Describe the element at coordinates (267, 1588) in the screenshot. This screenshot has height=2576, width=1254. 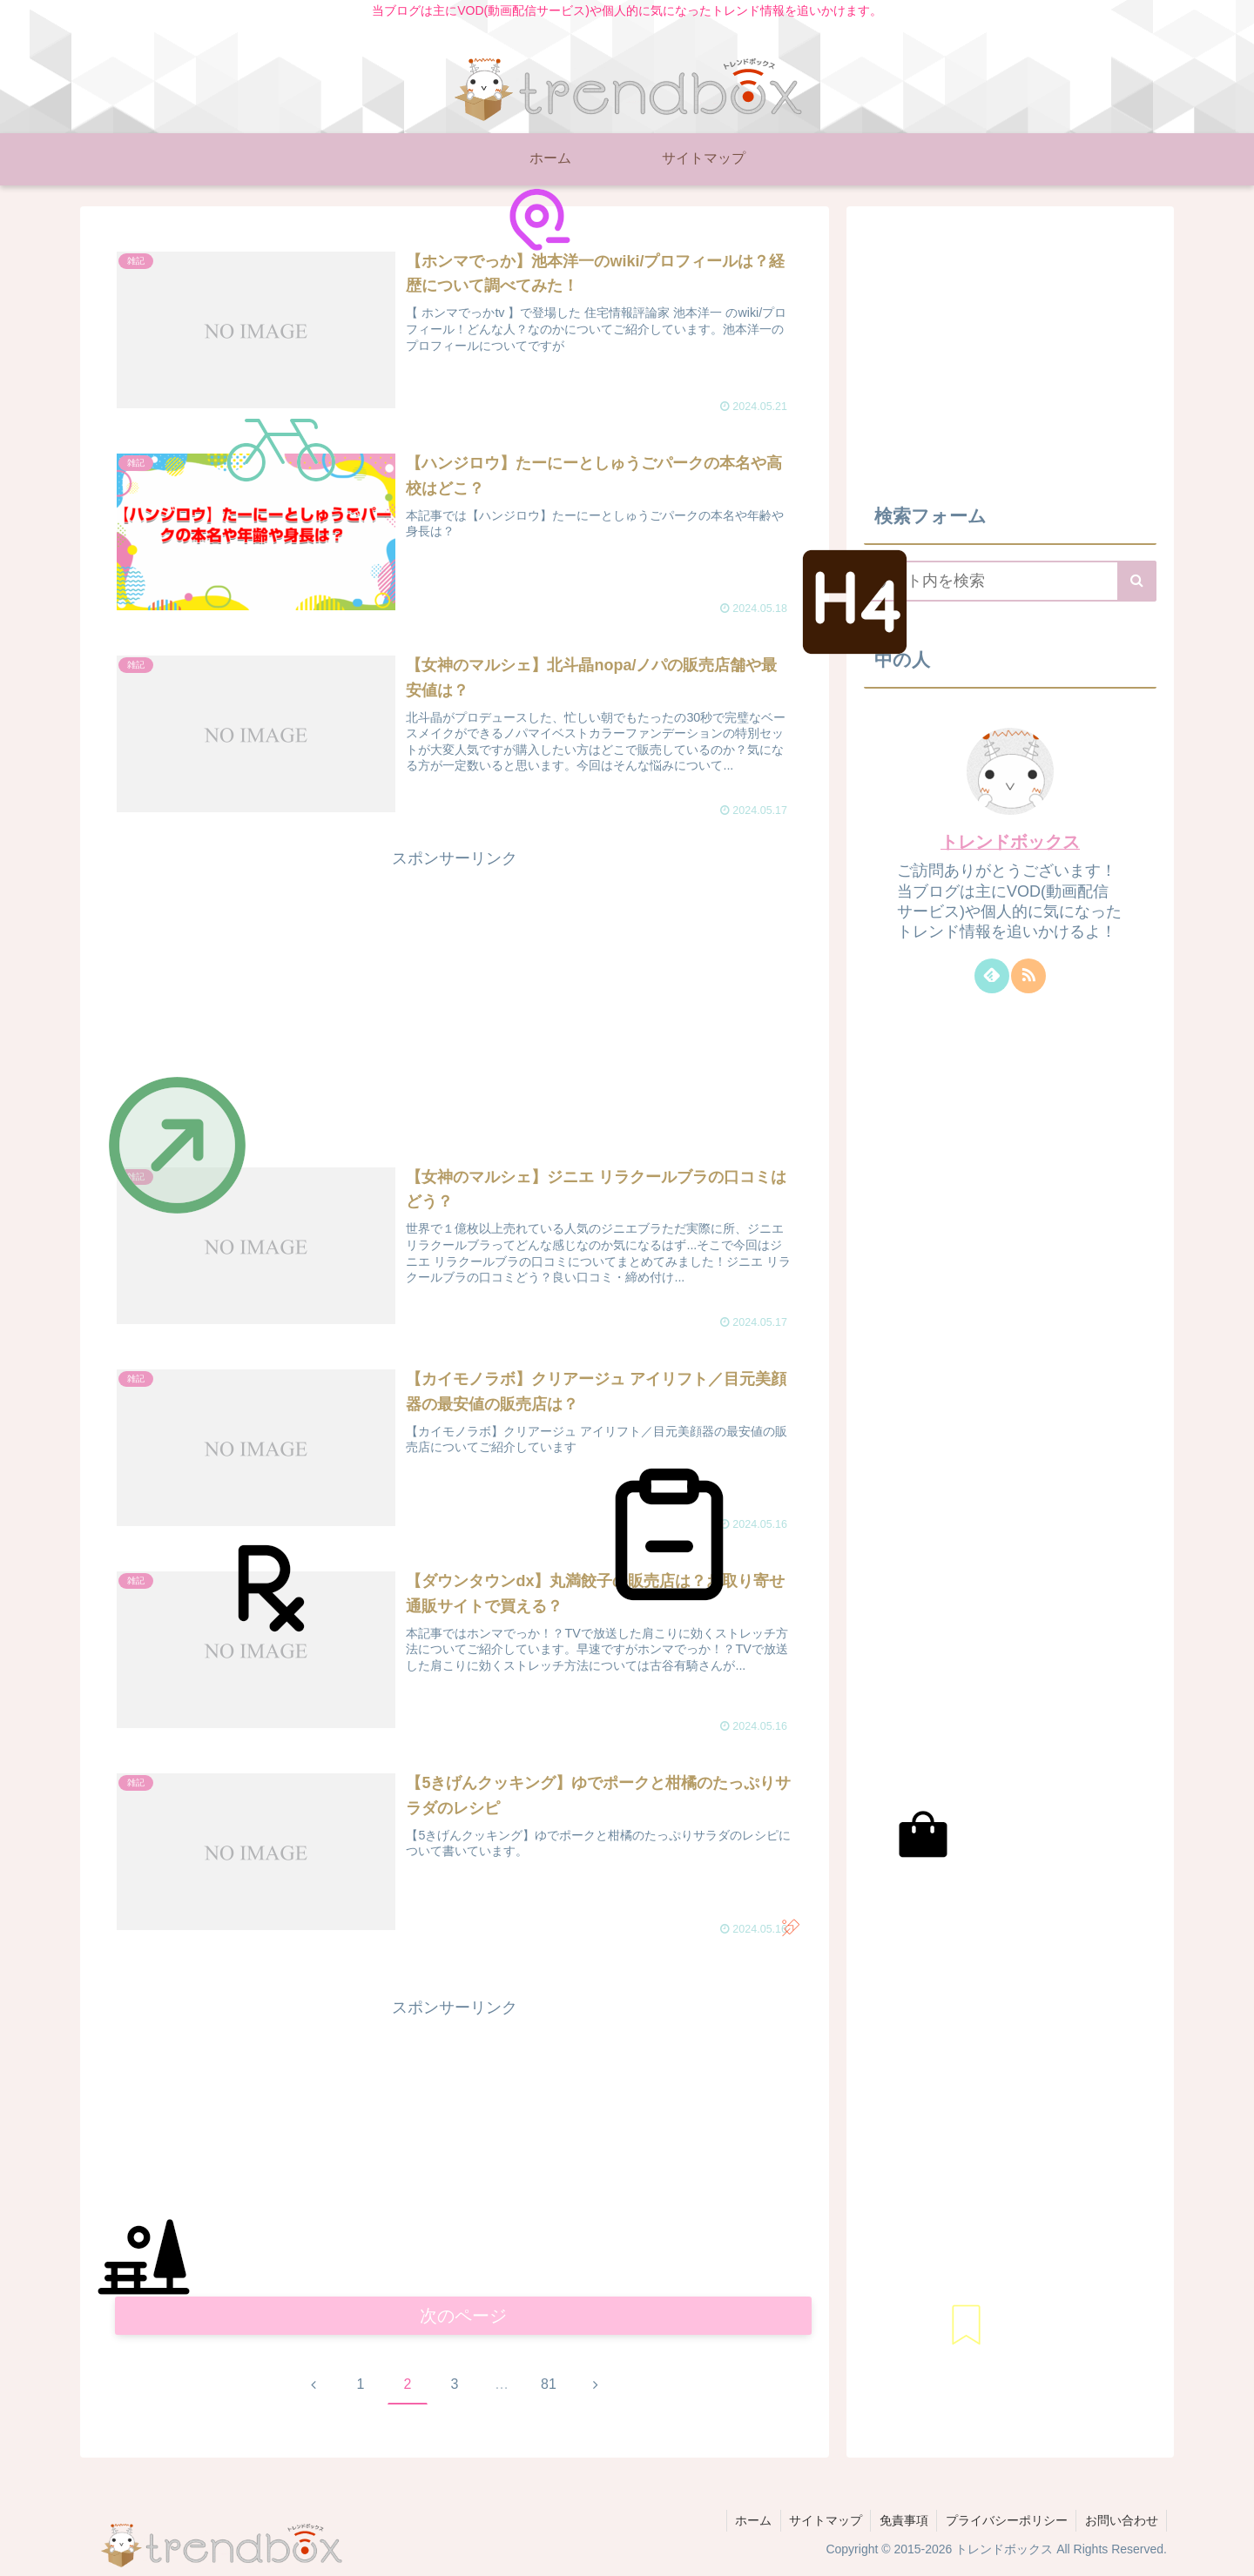
I see `view prescription details` at that location.